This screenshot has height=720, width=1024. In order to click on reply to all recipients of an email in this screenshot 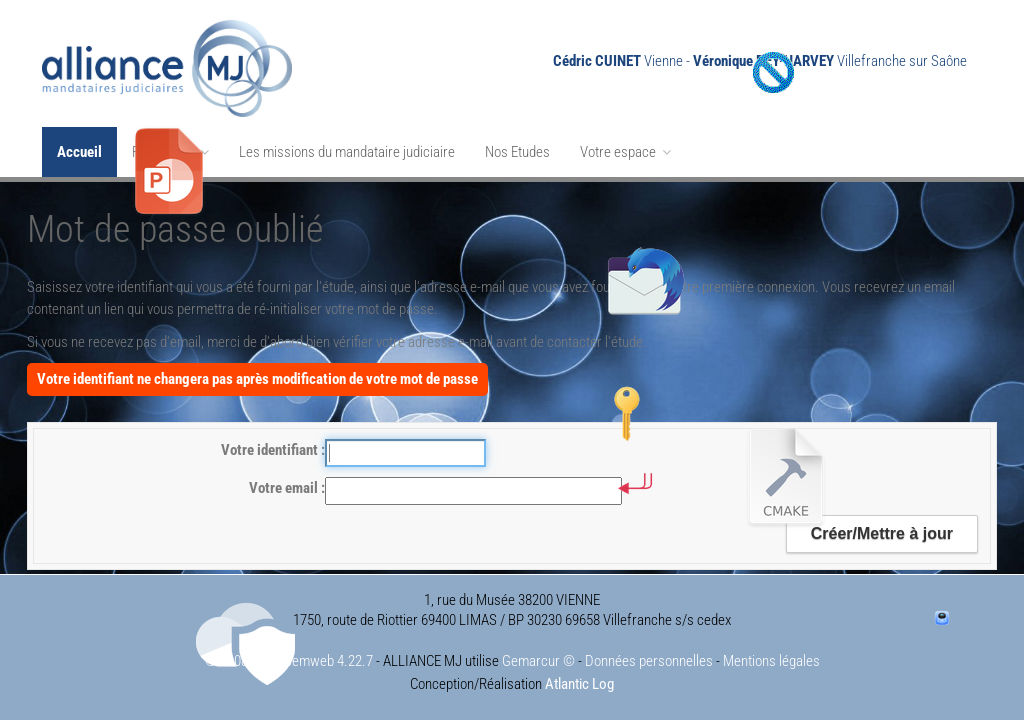, I will do `click(634, 483)`.